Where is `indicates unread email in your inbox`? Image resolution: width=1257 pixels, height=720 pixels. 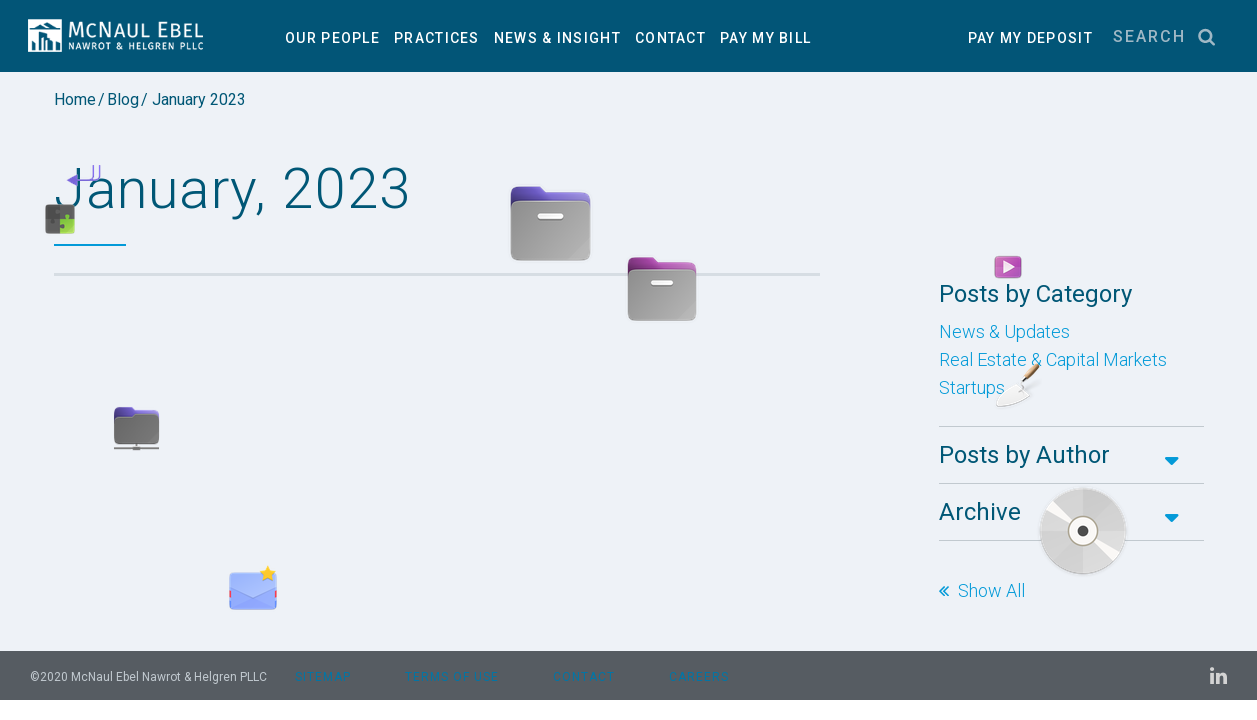
indicates unread email in your inbox is located at coordinates (253, 591).